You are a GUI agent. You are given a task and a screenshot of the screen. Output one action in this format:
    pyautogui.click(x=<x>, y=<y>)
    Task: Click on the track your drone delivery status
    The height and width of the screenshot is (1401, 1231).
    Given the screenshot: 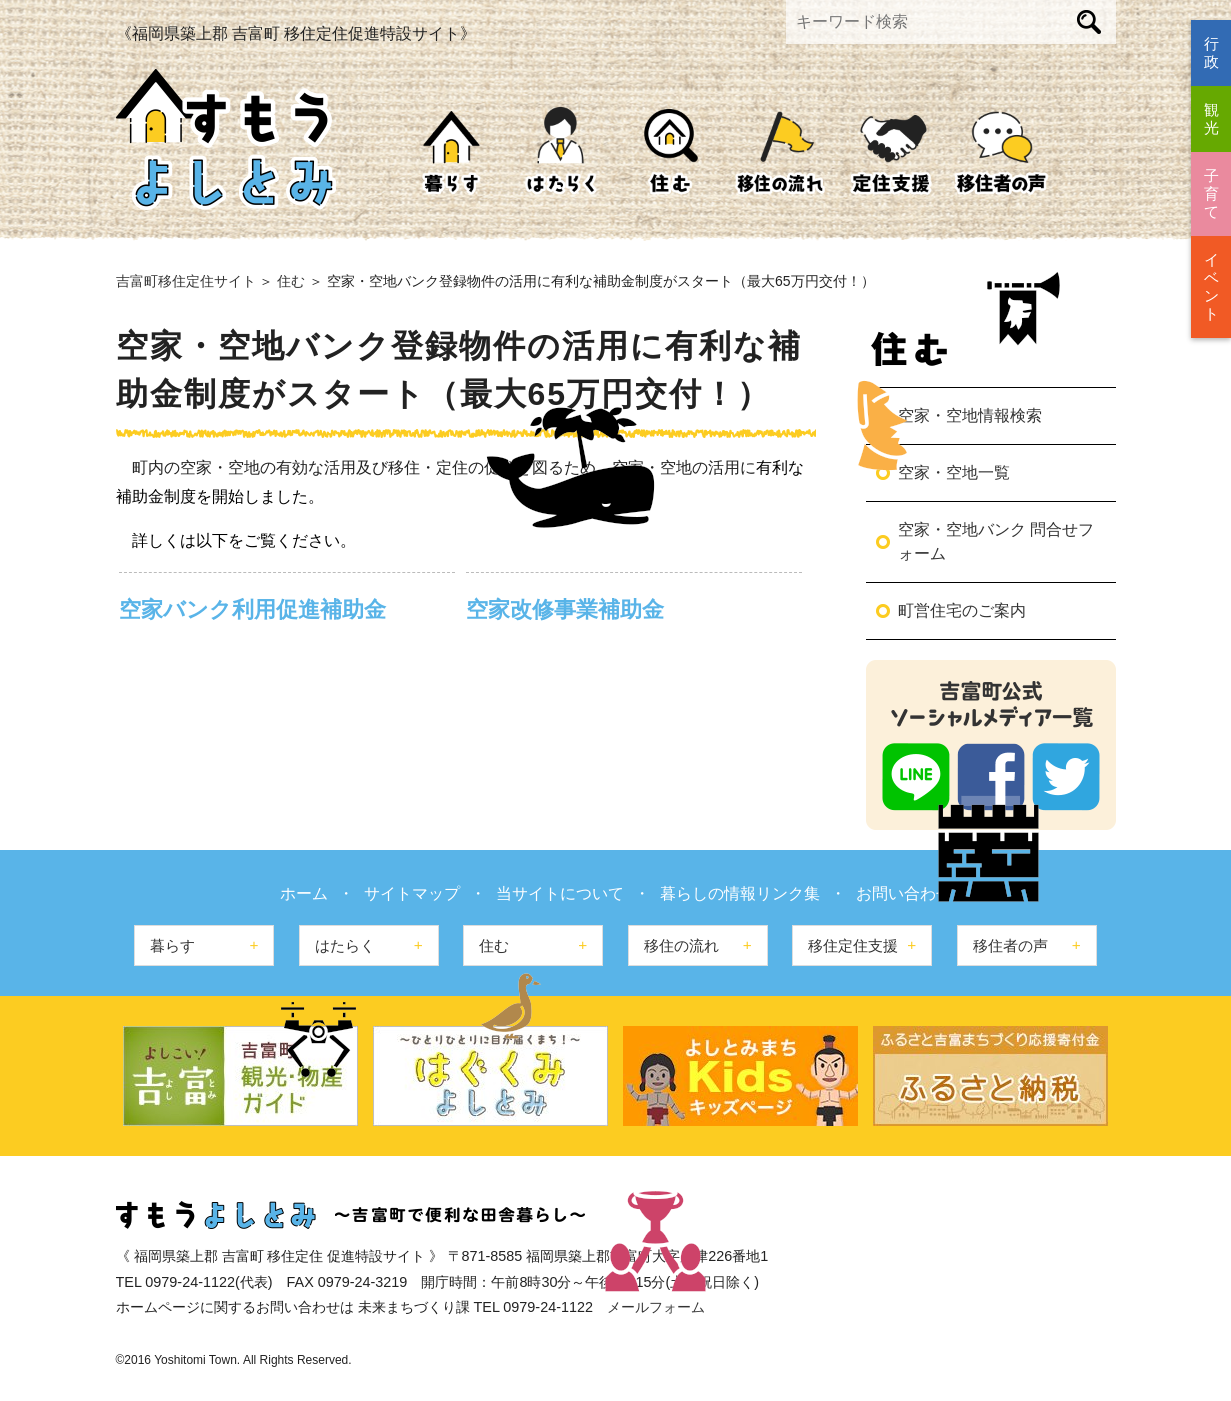 What is the action you would take?
    pyautogui.click(x=318, y=1039)
    